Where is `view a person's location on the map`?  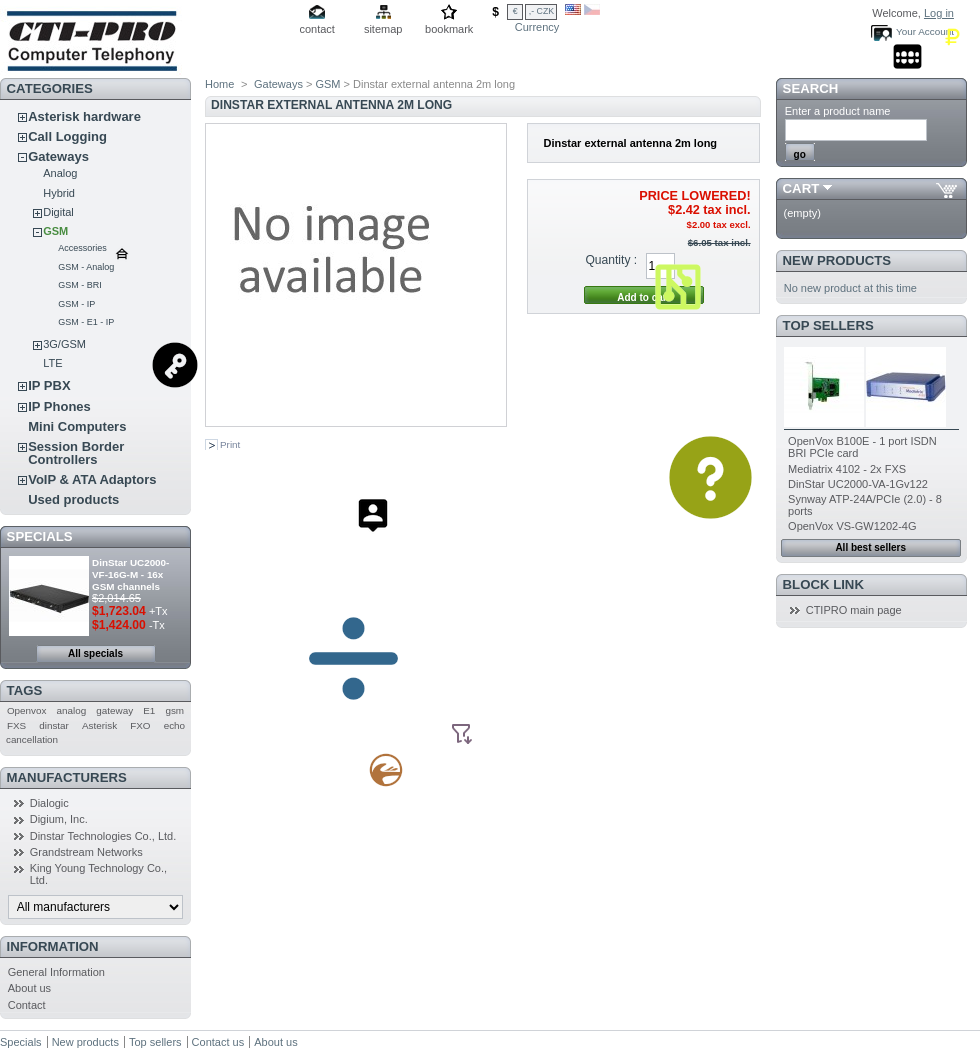 view a person's location on the map is located at coordinates (373, 515).